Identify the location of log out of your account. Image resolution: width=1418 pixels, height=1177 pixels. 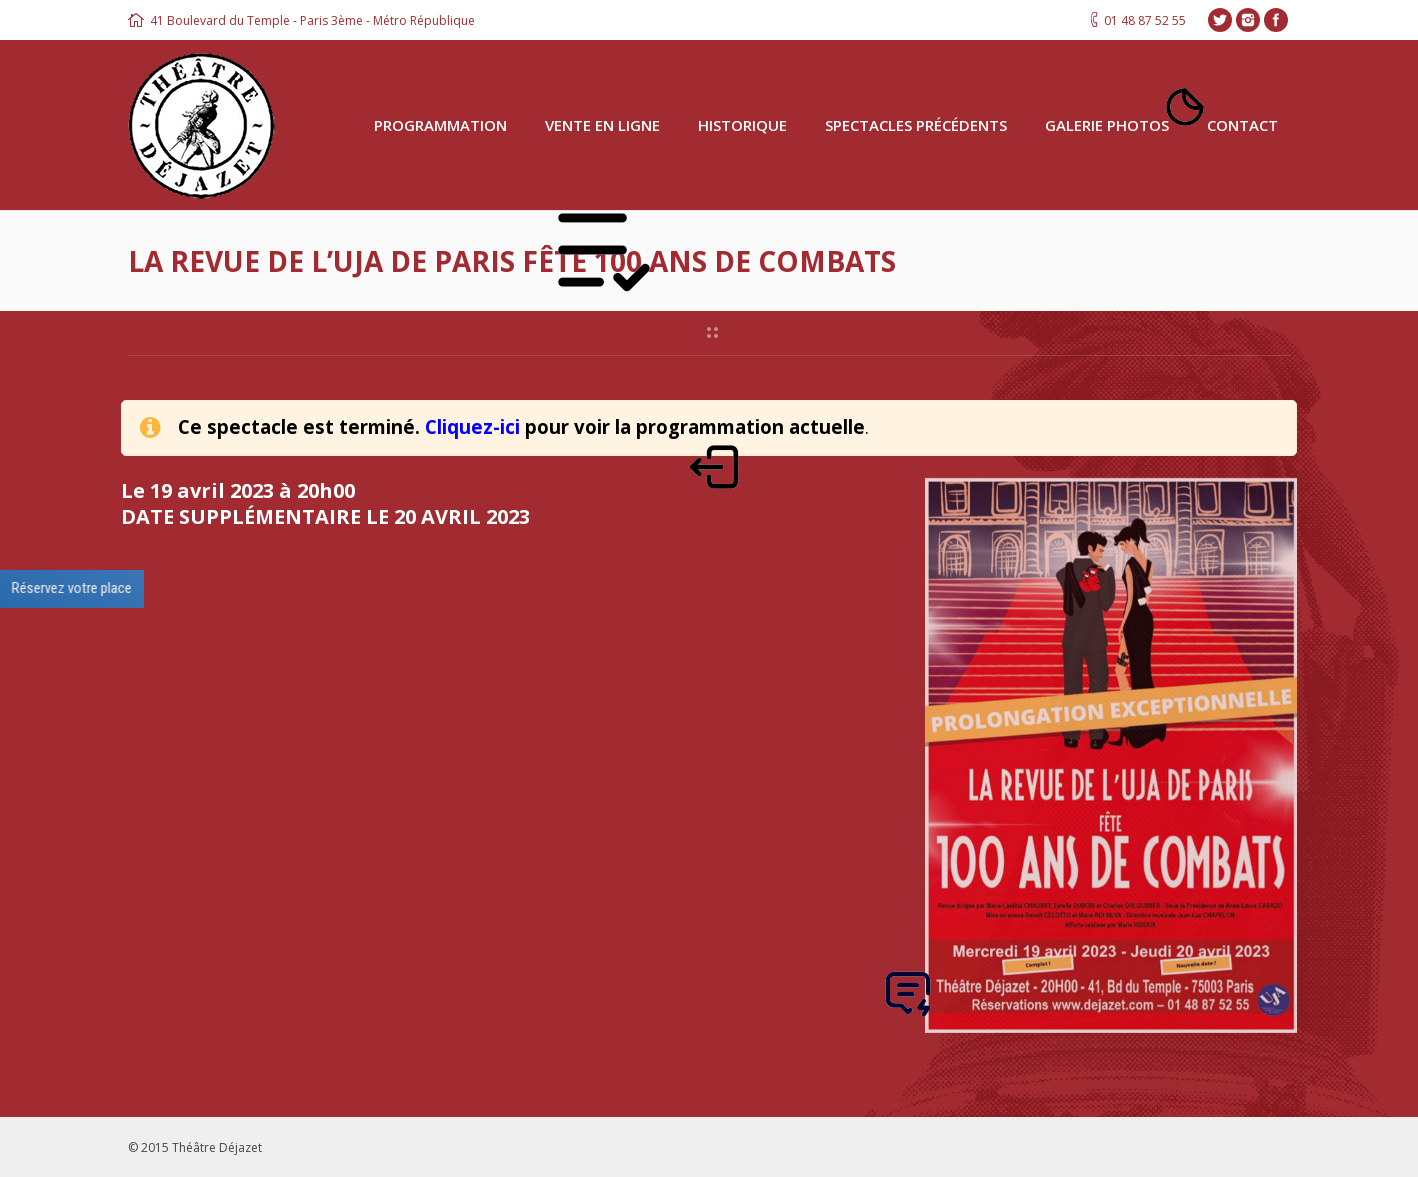
(714, 467).